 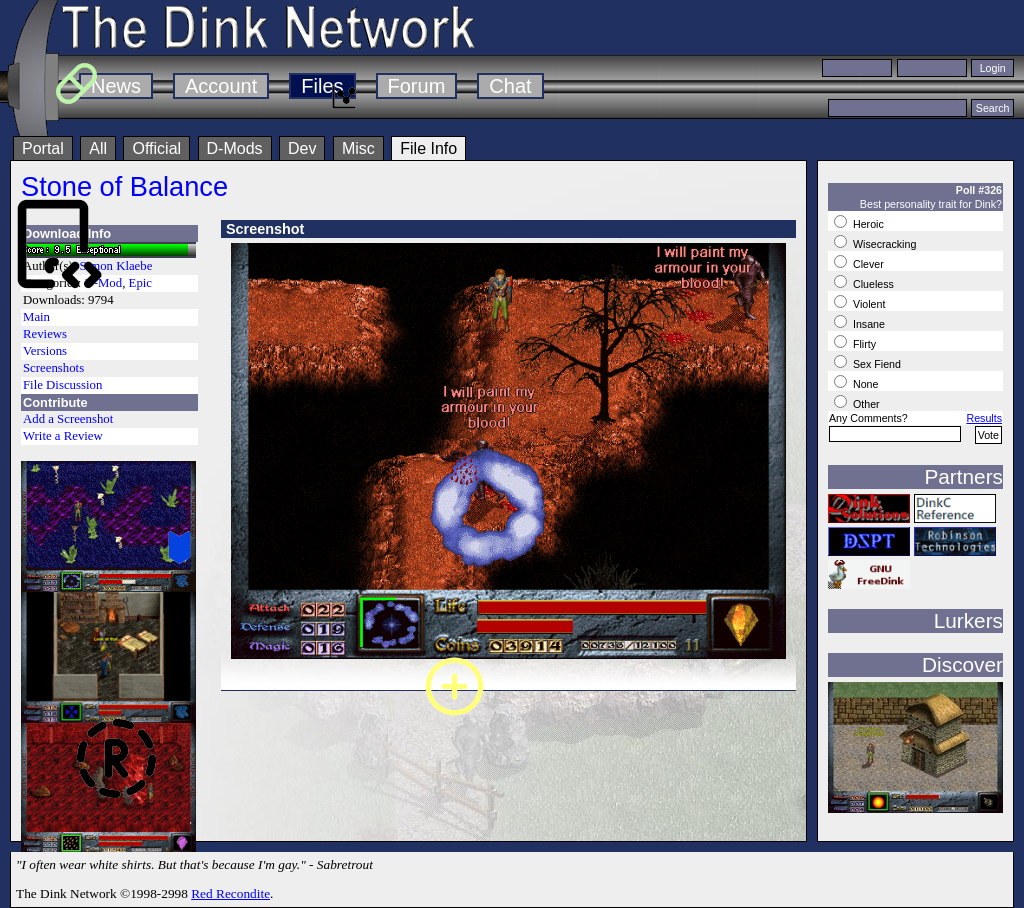 What do you see at coordinates (53, 244) in the screenshot?
I see `access tablet developer tools` at bounding box center [53, 244].